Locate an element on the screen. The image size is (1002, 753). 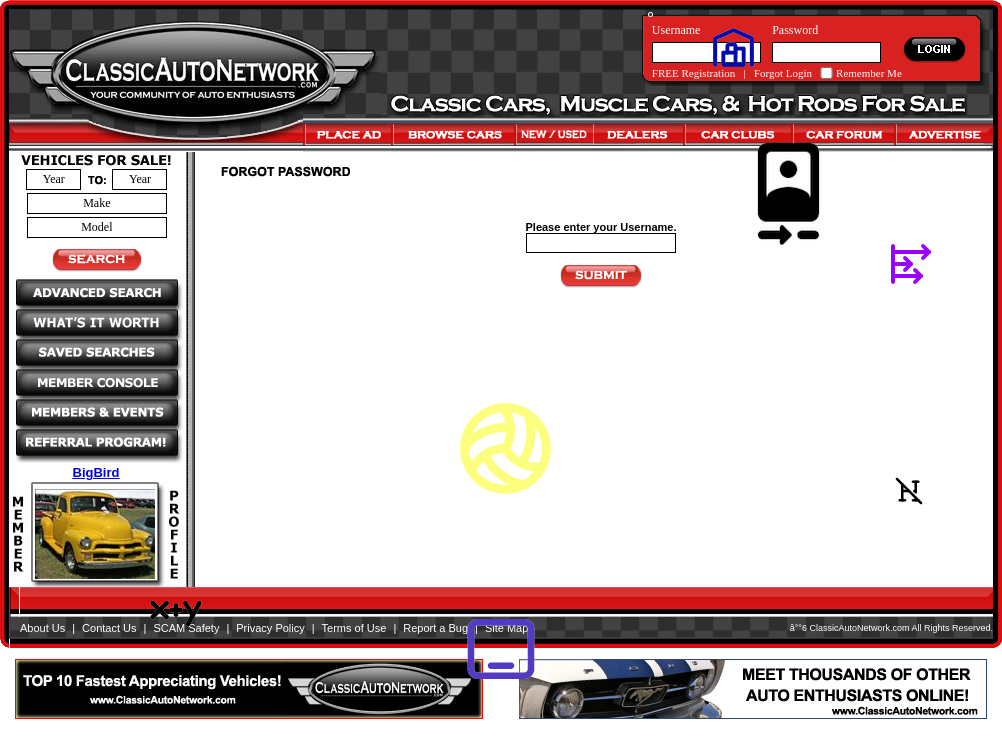
disable heading formatting is located at coordinates (909, 491).